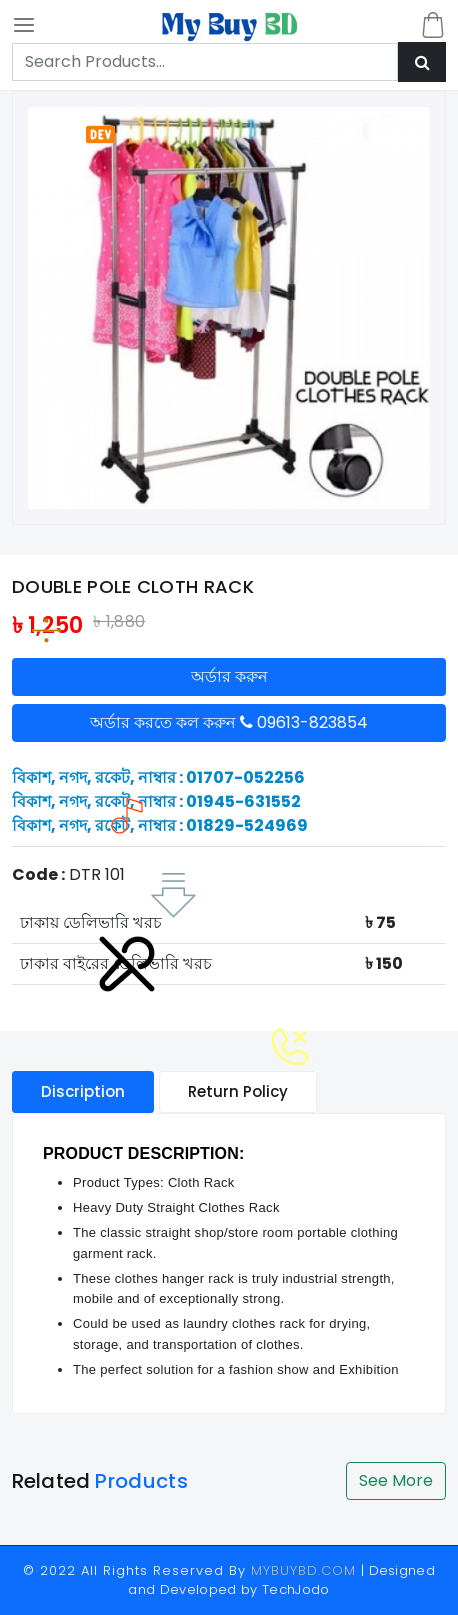 The width and height of the screenshot is (458, 1615). Describe the element at coordinates (291, 1046) in the screenshot. I see `end or decline a phone call` at that location.